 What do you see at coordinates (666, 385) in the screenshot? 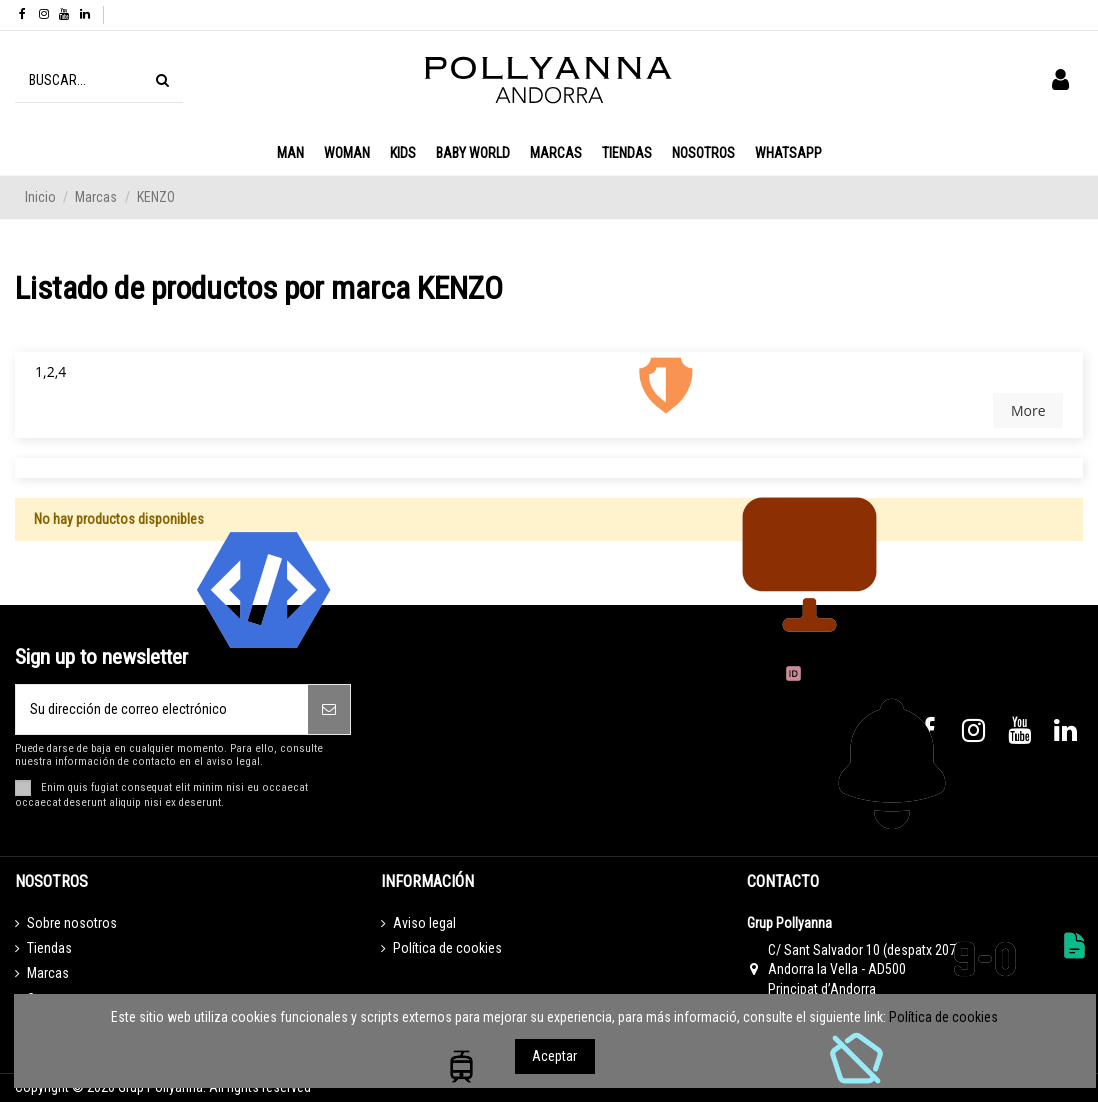
I see `discord moderator programs alumni badge` at bounding box center [666, 385].